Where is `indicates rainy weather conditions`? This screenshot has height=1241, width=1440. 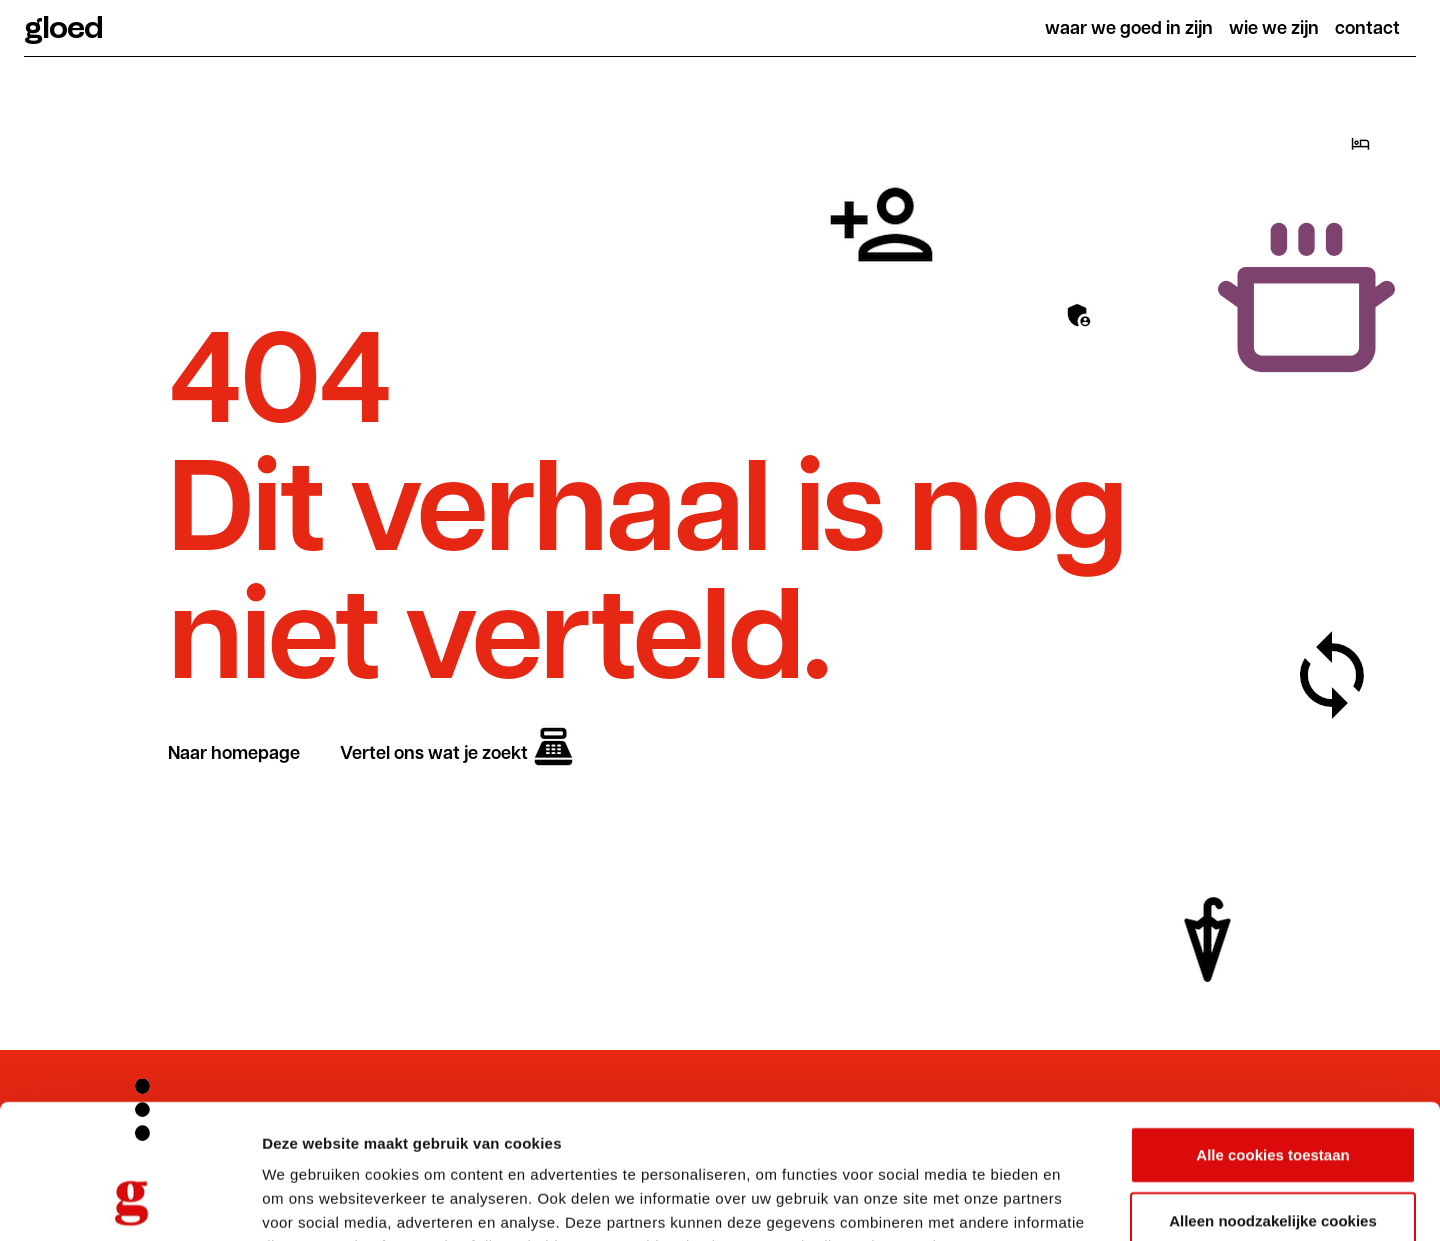 indicates rainy weather conditions is located at coordinates (1207, 941).